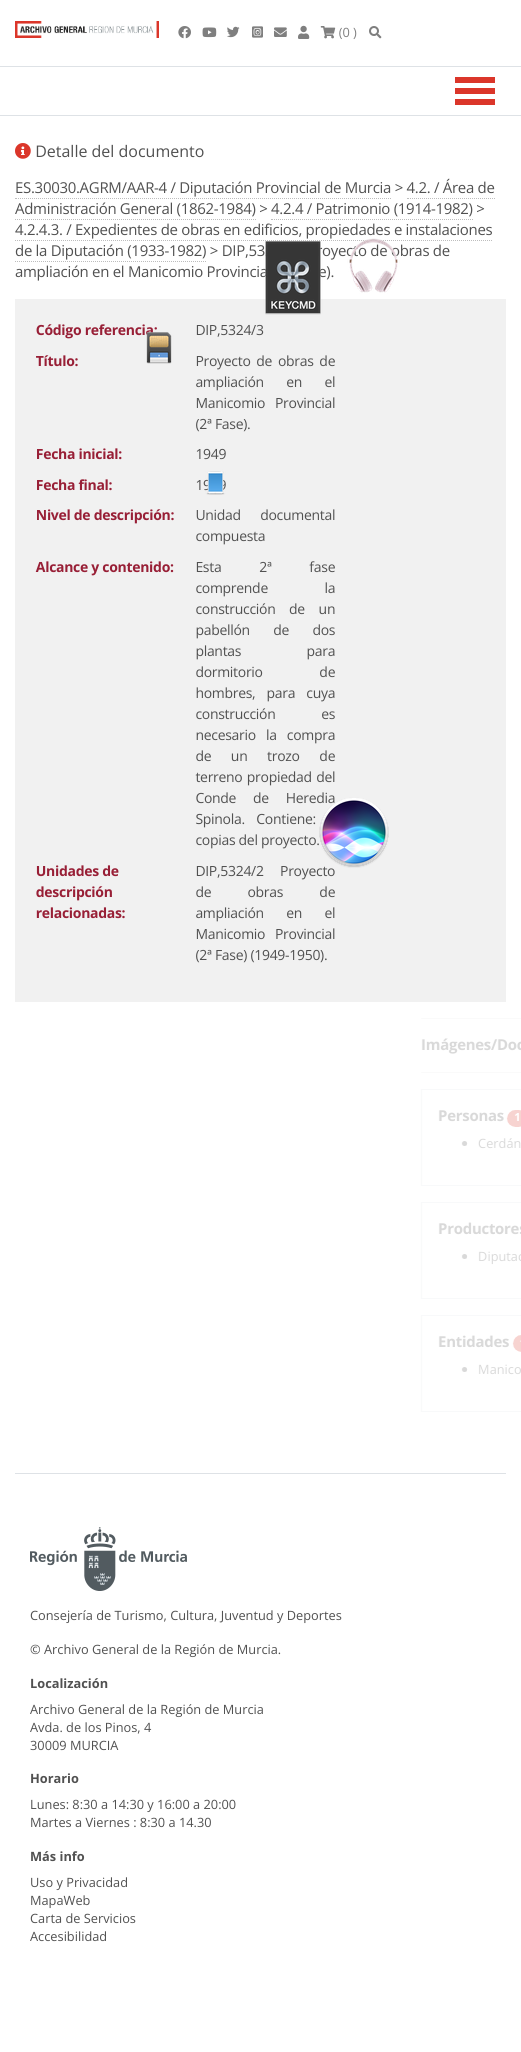  I want to click on access keyboard shortcuts and command key bindings, so click(293, 279).